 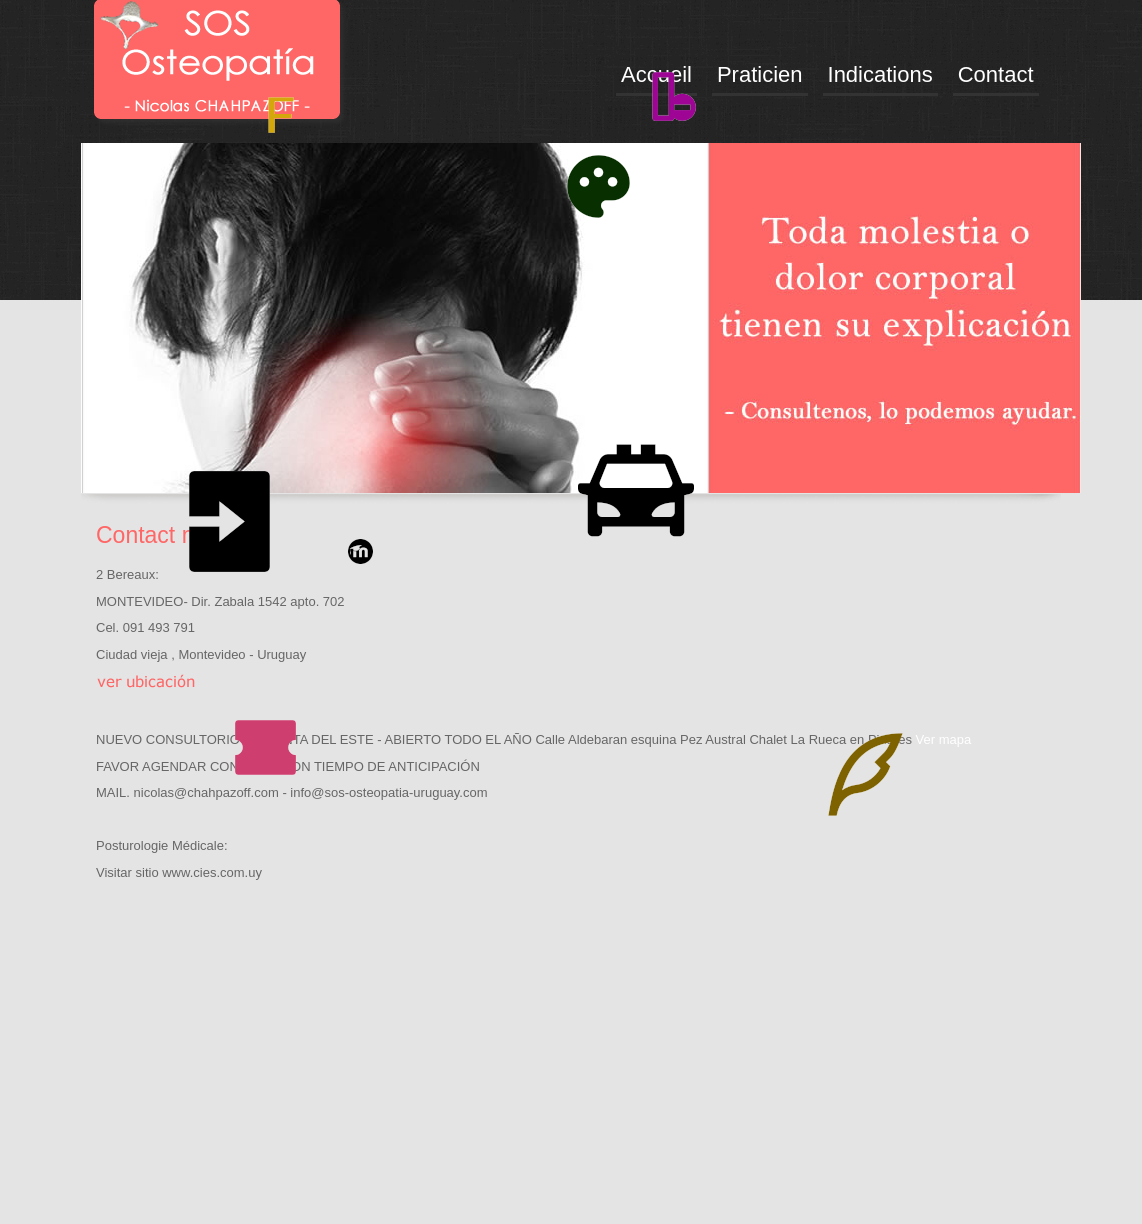 I want to click on compose or write a new document, so click(x=865, y=774).